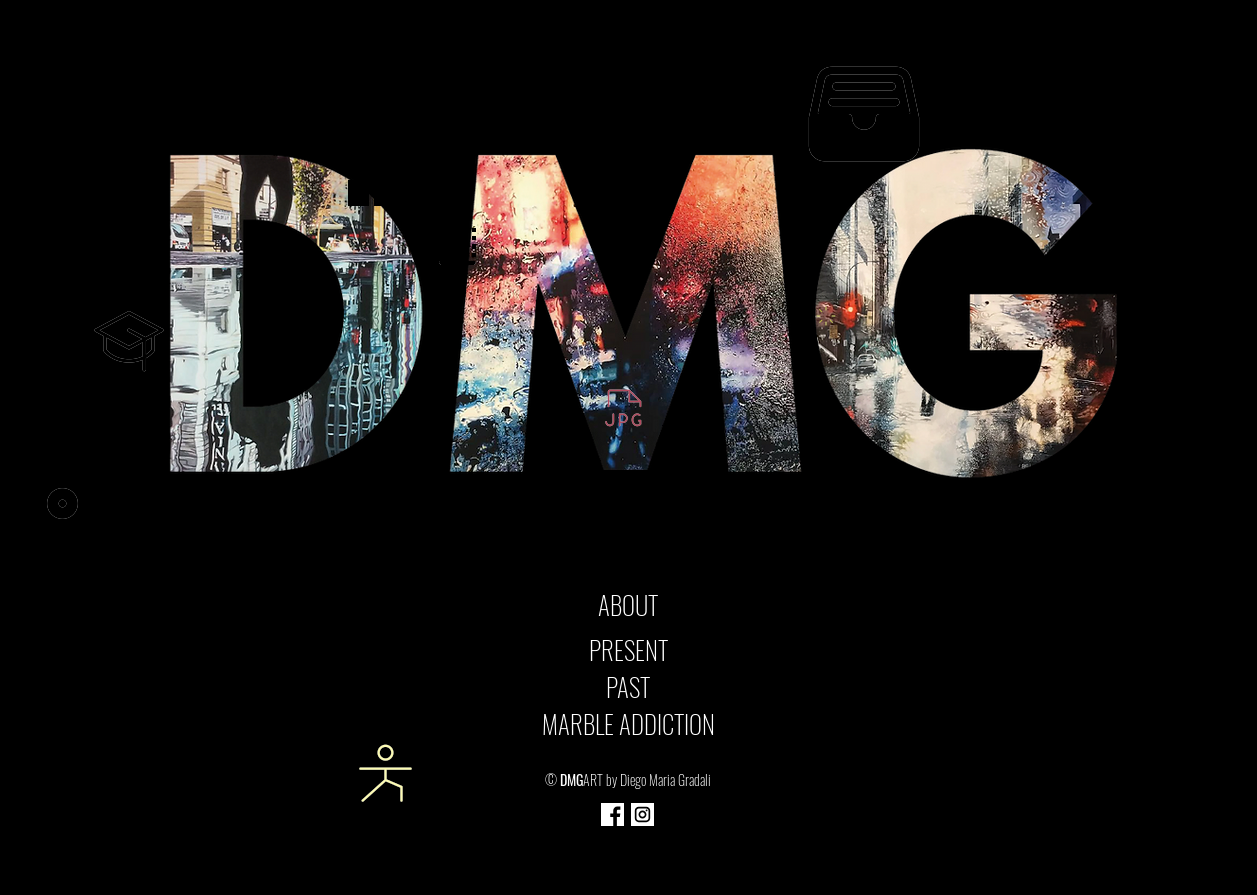  I want to click on view or open a JPG image file, so click(624, 409).